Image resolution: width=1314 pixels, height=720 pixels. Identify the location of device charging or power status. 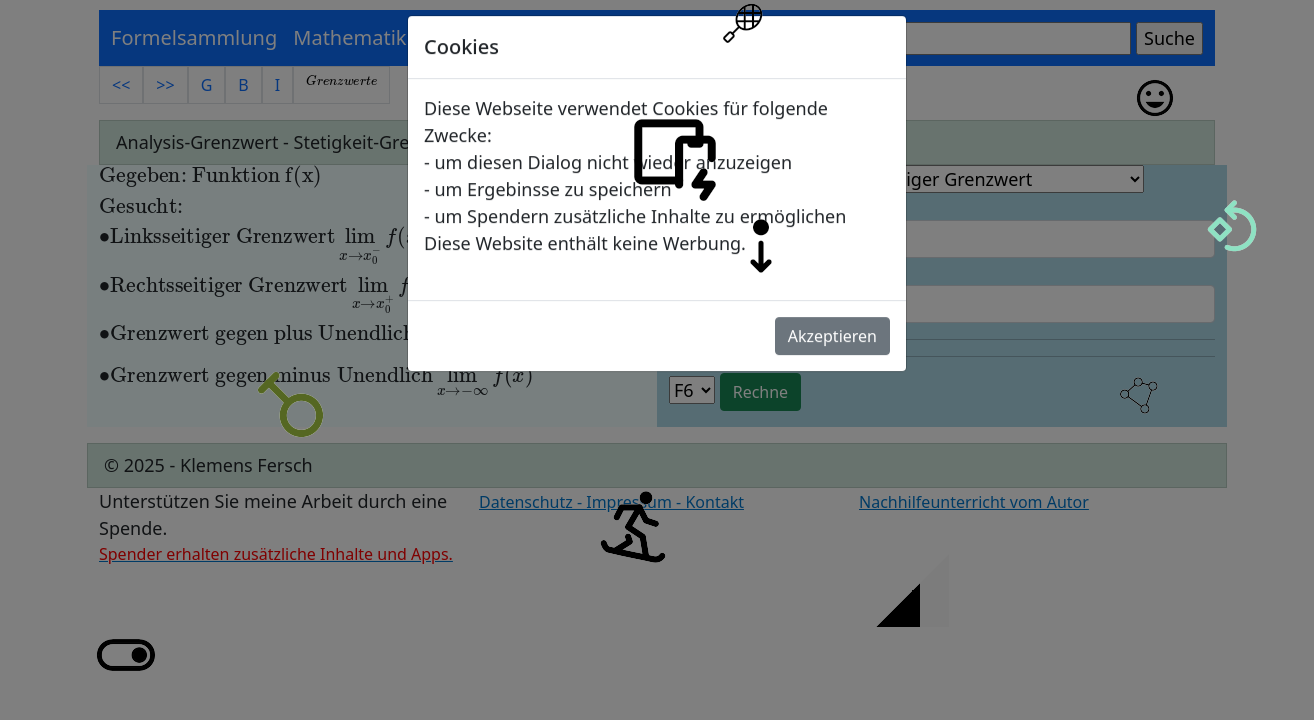
(675, 156).